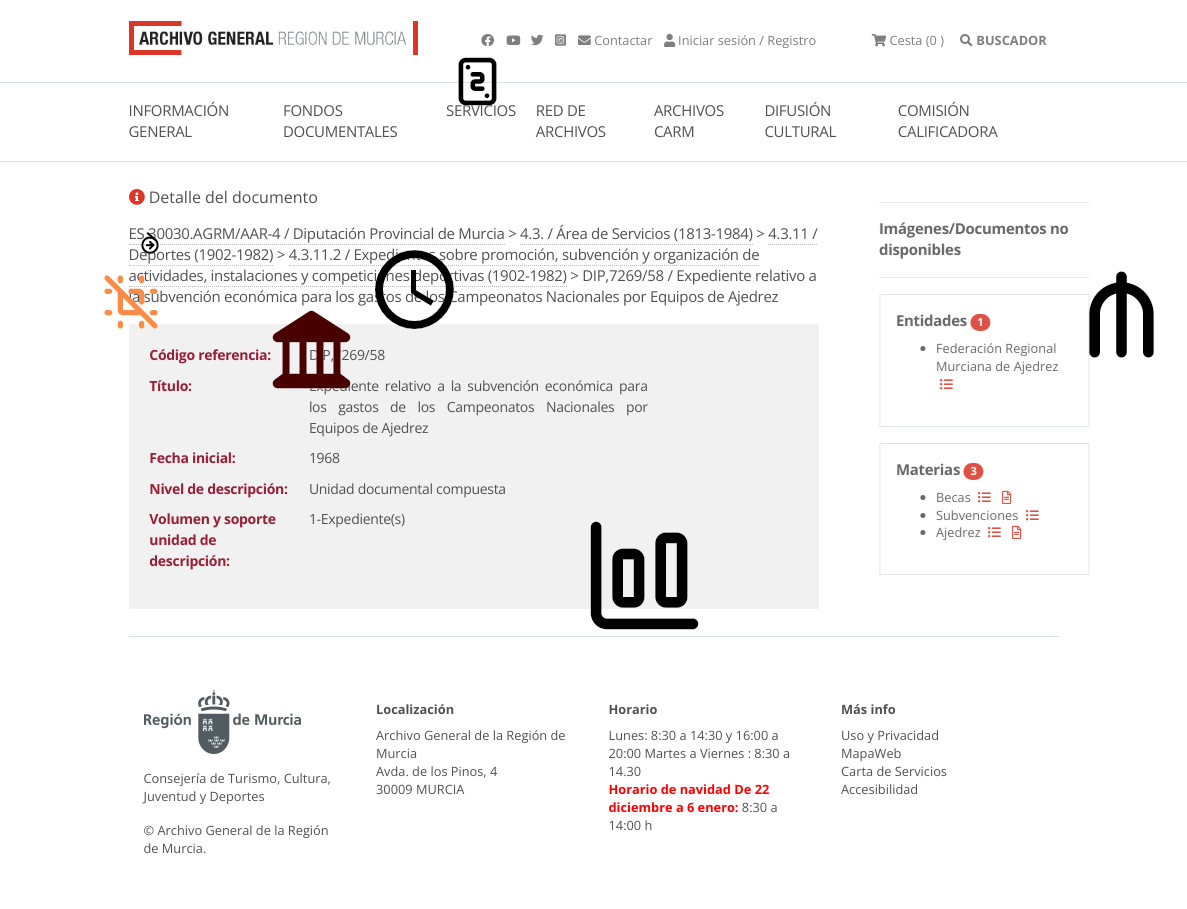  I want to click on artboard or canvas is disabled, so click(131, 302).